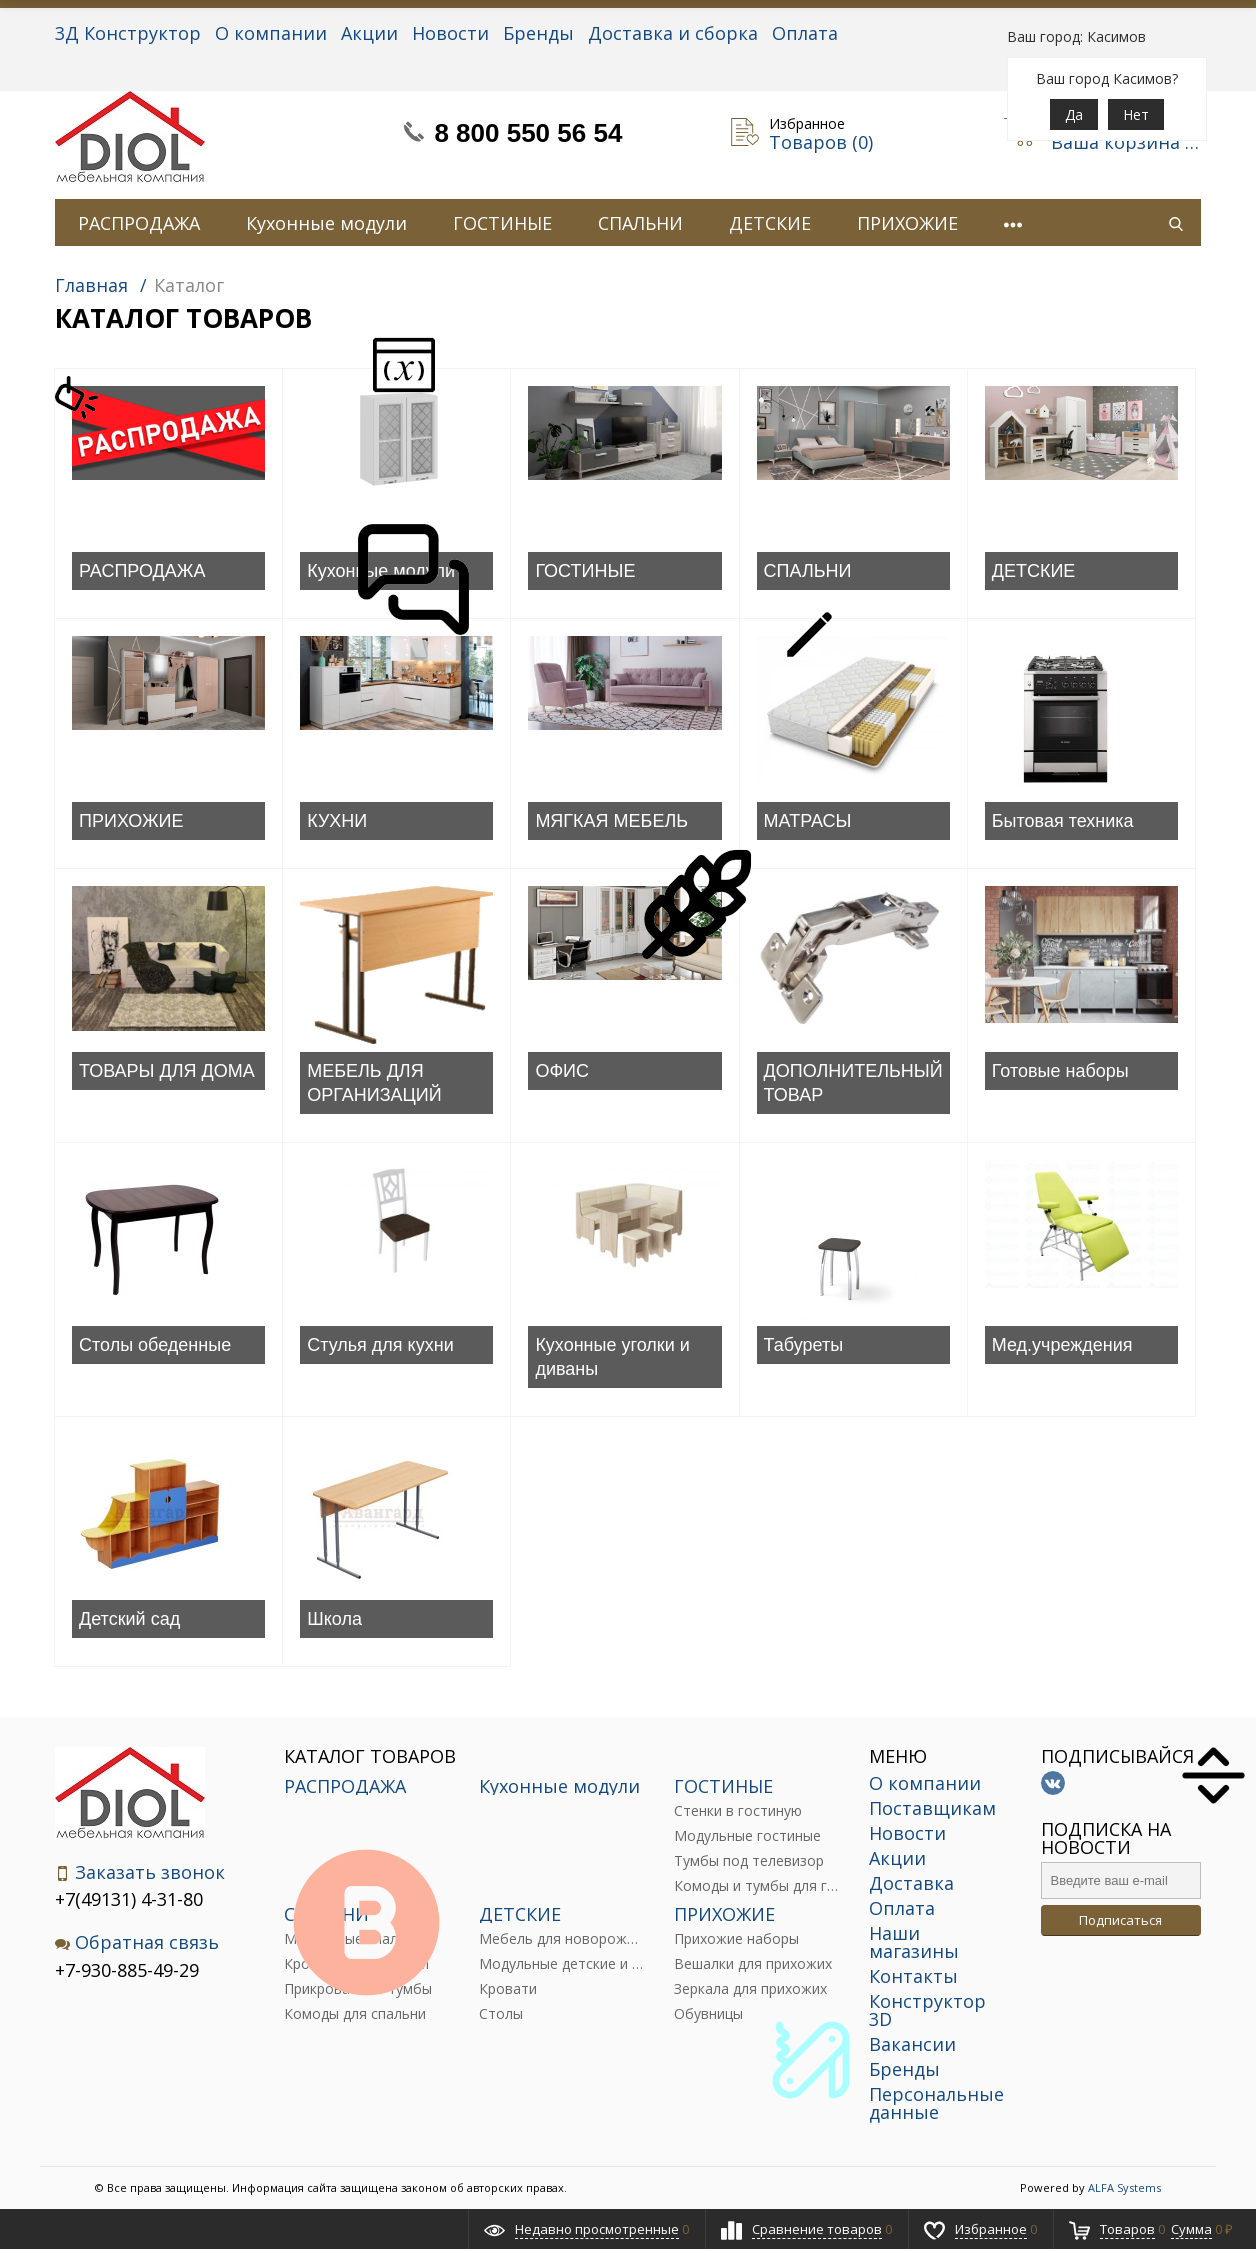  I want to click on xbox controller B button indicator, so click(366, 1922).